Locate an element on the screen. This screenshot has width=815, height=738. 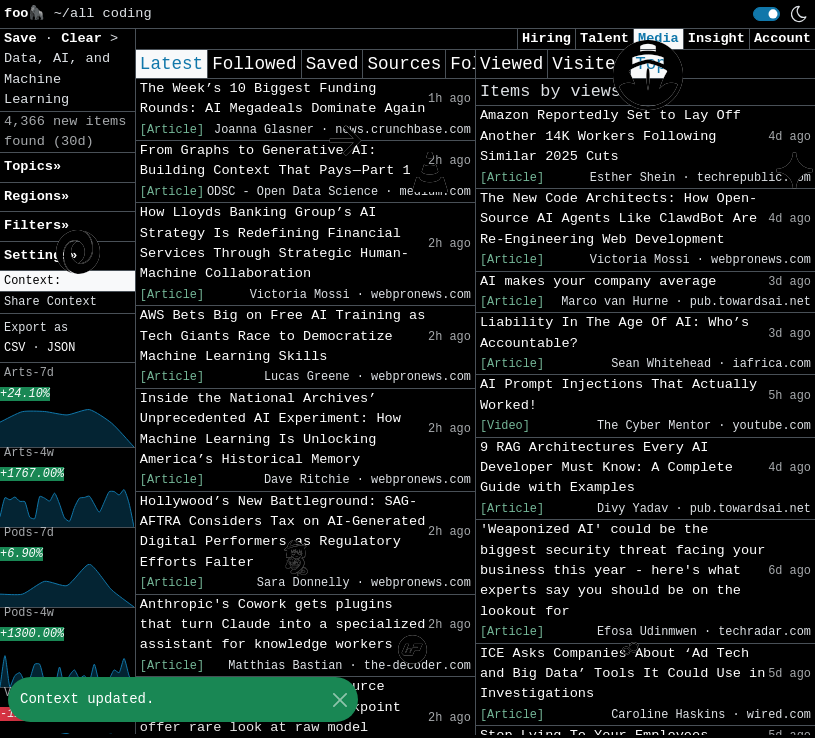
codeship logo is located at coordinates (648, 75).